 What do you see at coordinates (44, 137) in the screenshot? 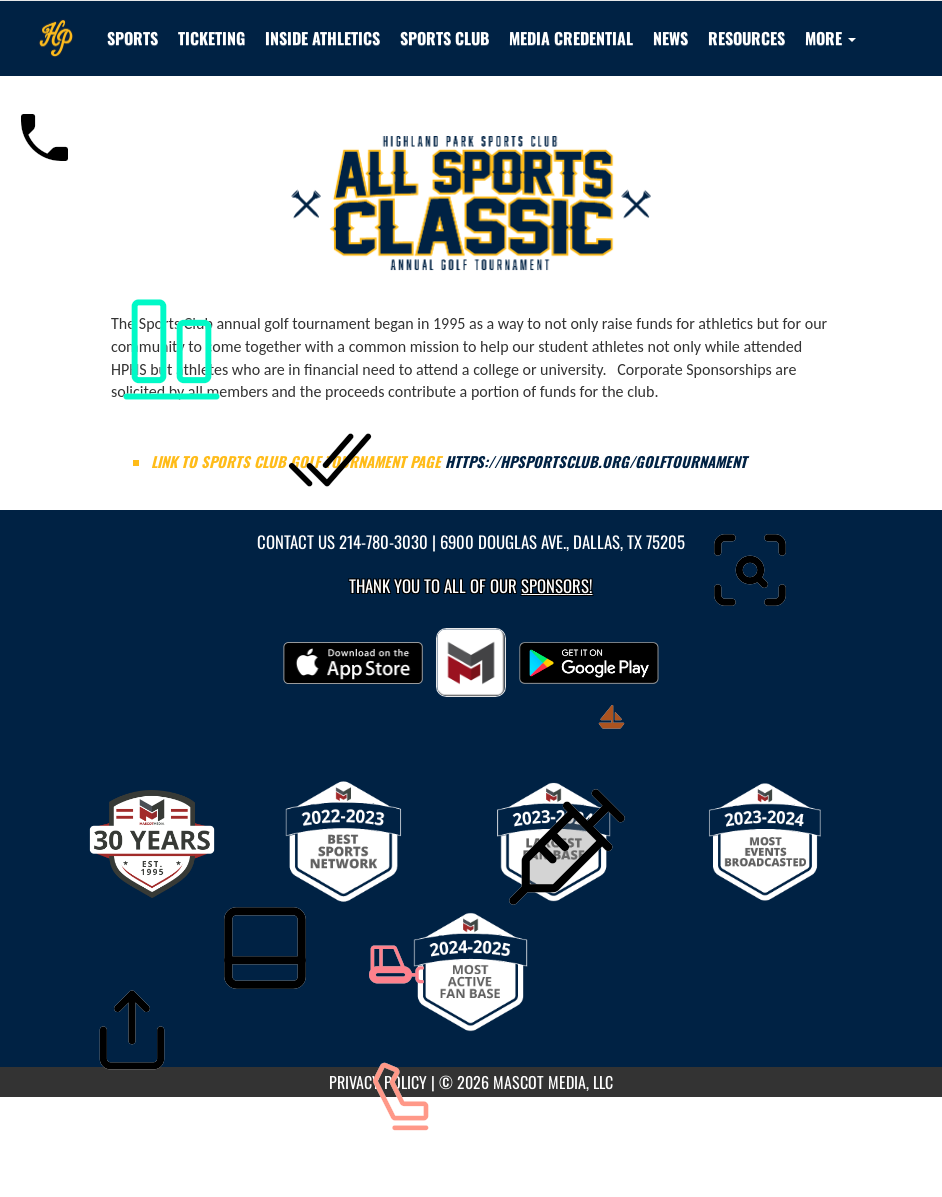
I see `make a phone call` at bounding box center [44, 137].